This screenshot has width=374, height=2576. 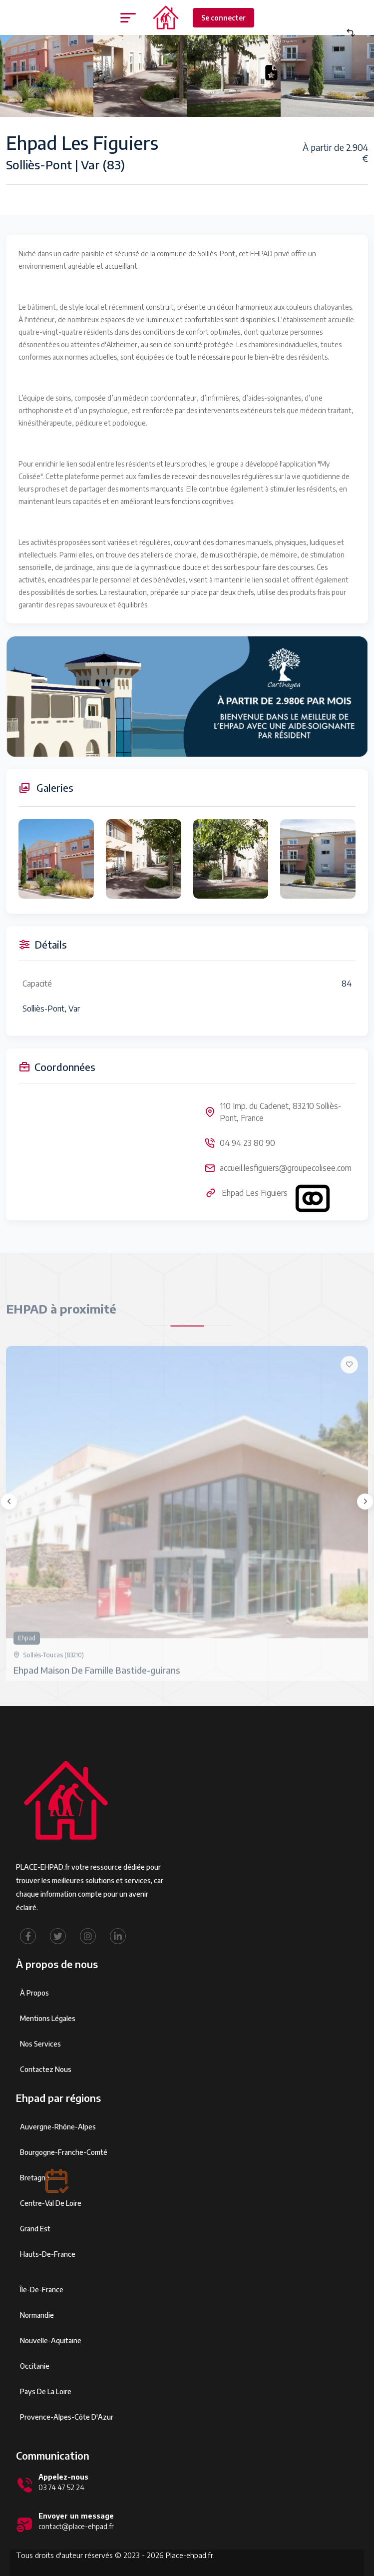 What do you see at coordinates (56, 2181) in the screenshot?
I see `confirm or complete a scheduled event` at bounding box center [56, 2181].